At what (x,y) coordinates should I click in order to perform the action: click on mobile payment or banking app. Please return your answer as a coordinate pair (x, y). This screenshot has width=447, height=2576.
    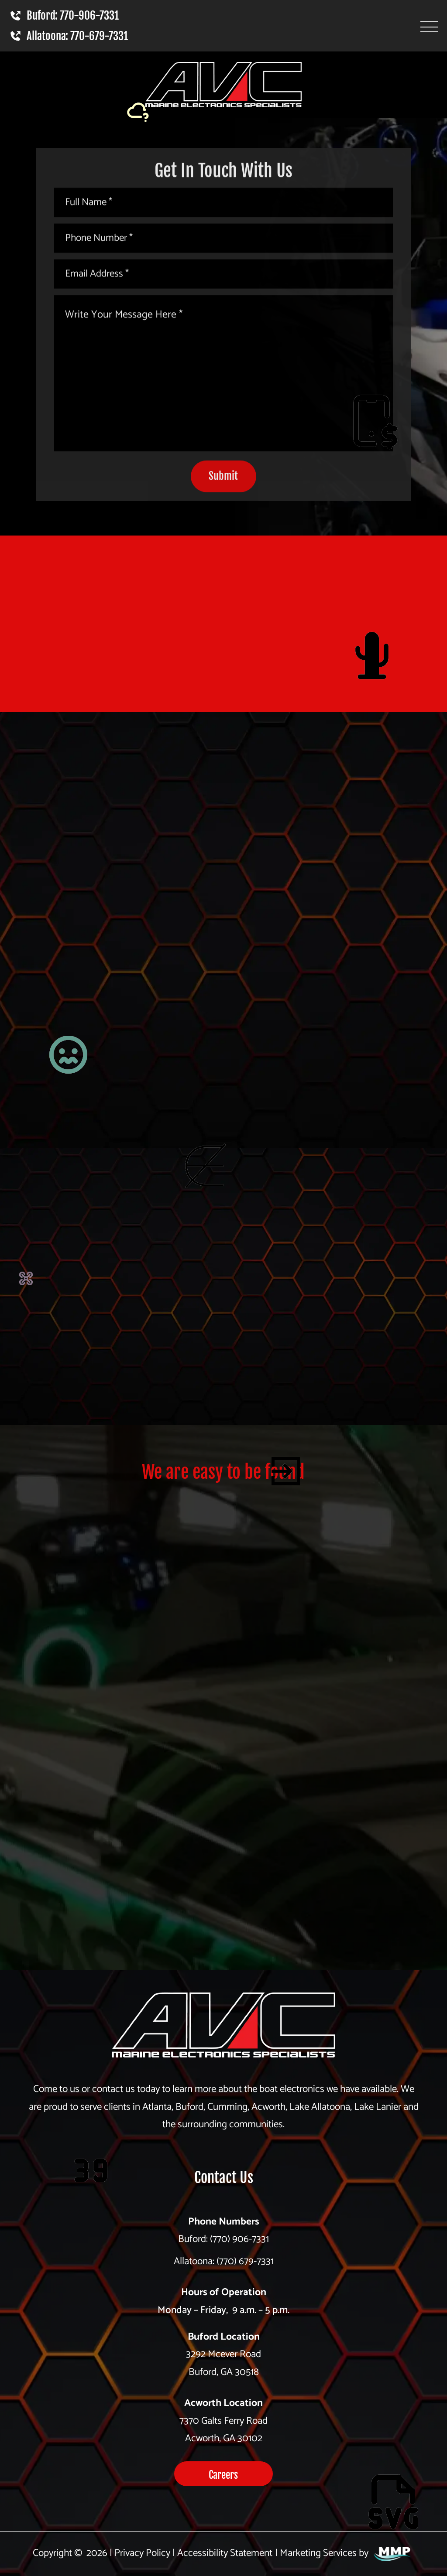
    Looking at the image, I should click on (371, 421).